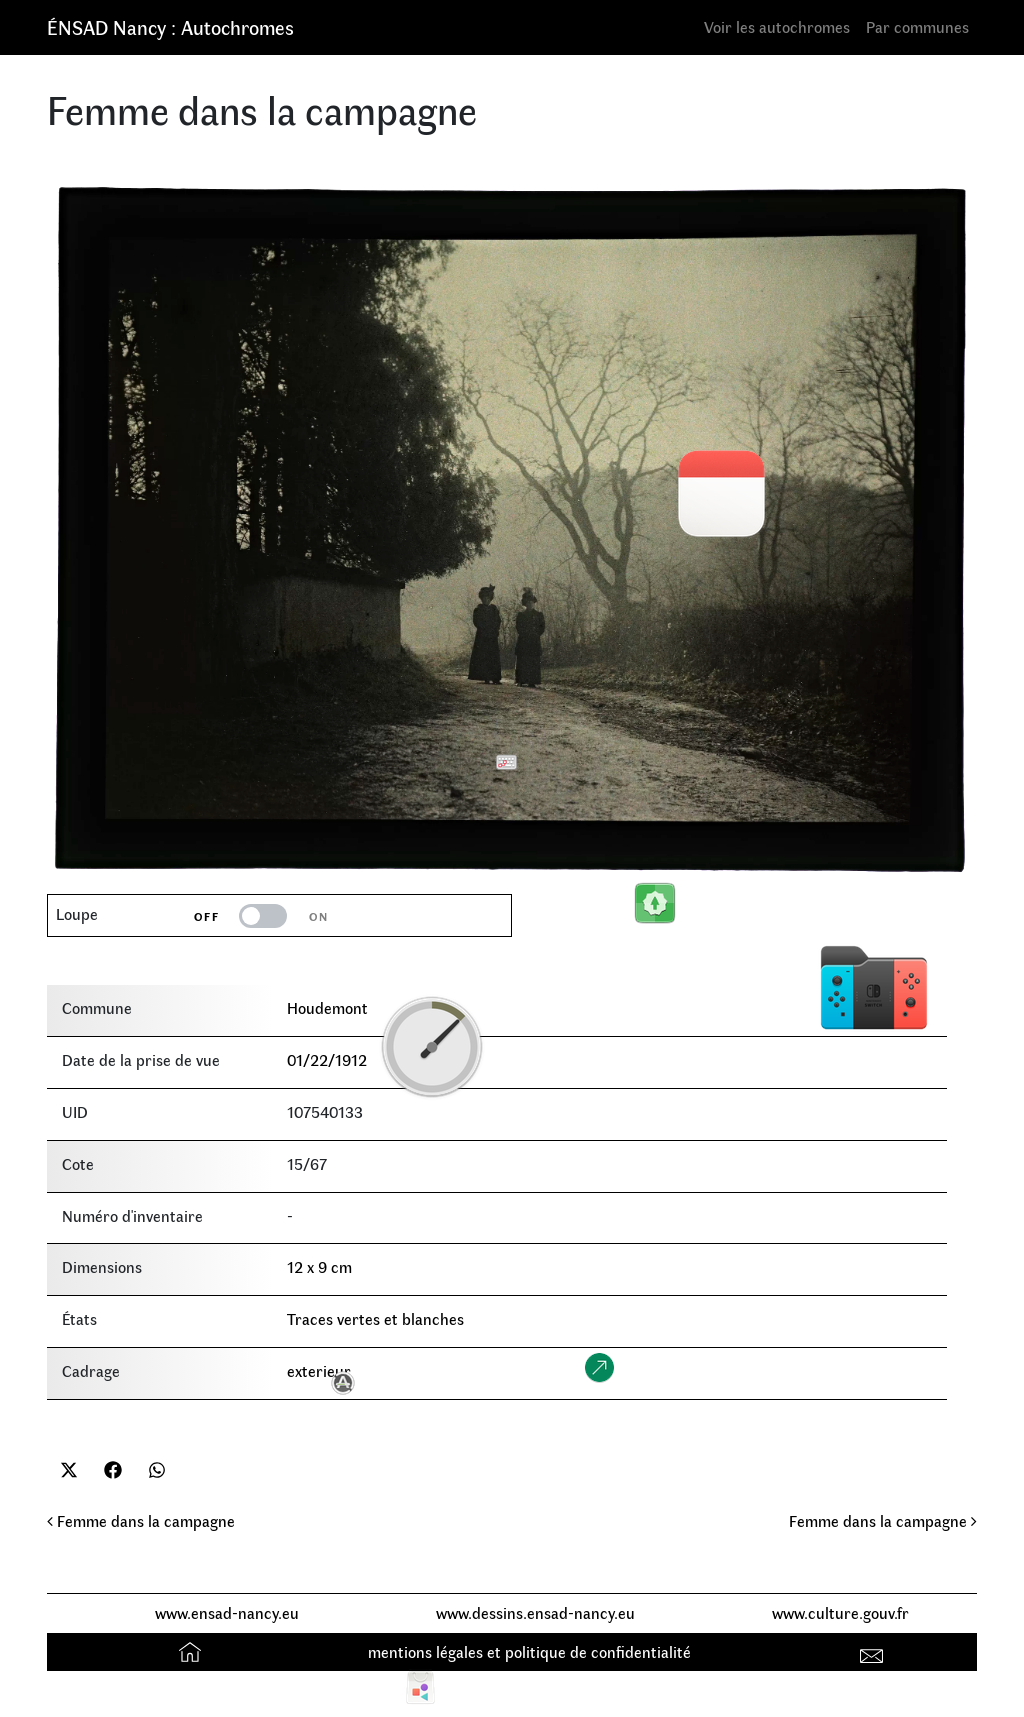 The width and height of the screenshot is (1024, 1717). Describe the element at coordinates (506, 762) in the screenshot. I see `configure keyboard shortcuts` at that location.